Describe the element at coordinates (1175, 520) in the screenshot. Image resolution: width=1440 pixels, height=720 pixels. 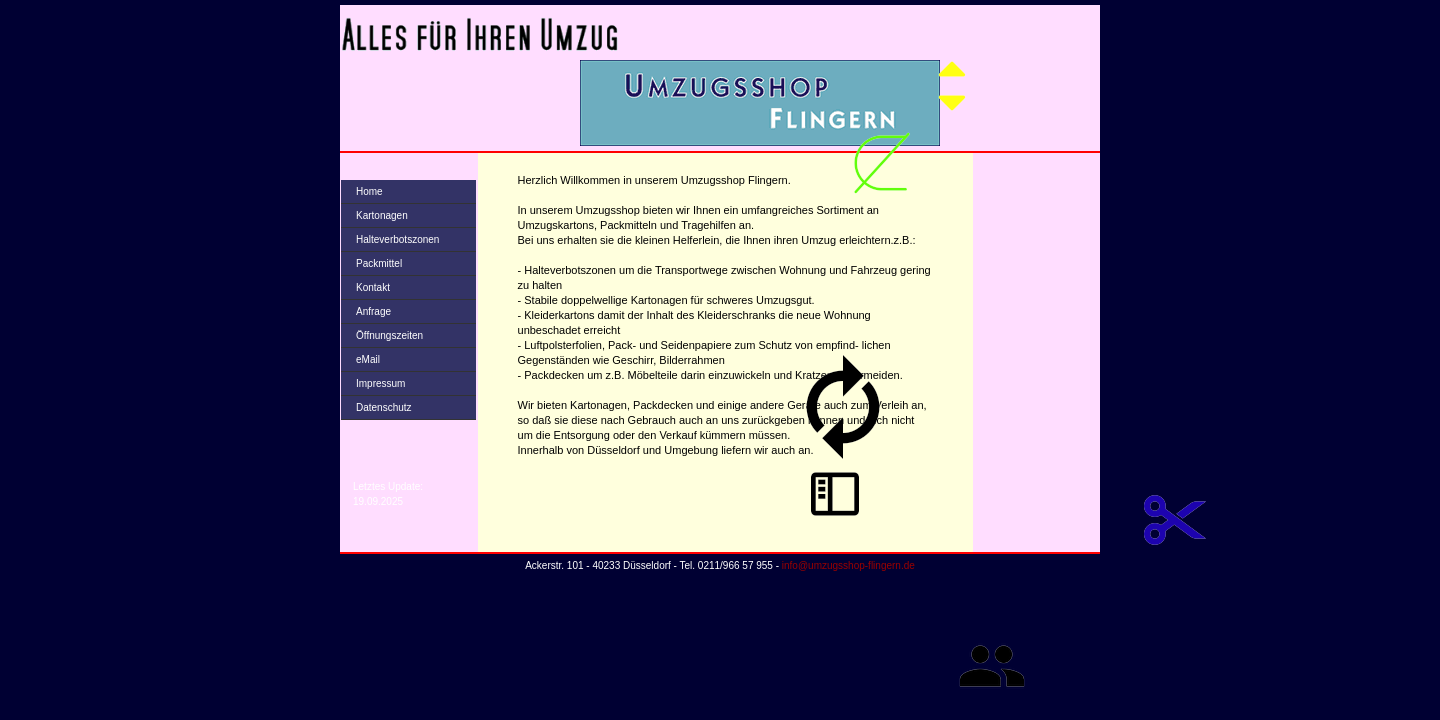
I see `cut selected content to clipboard` at that location.